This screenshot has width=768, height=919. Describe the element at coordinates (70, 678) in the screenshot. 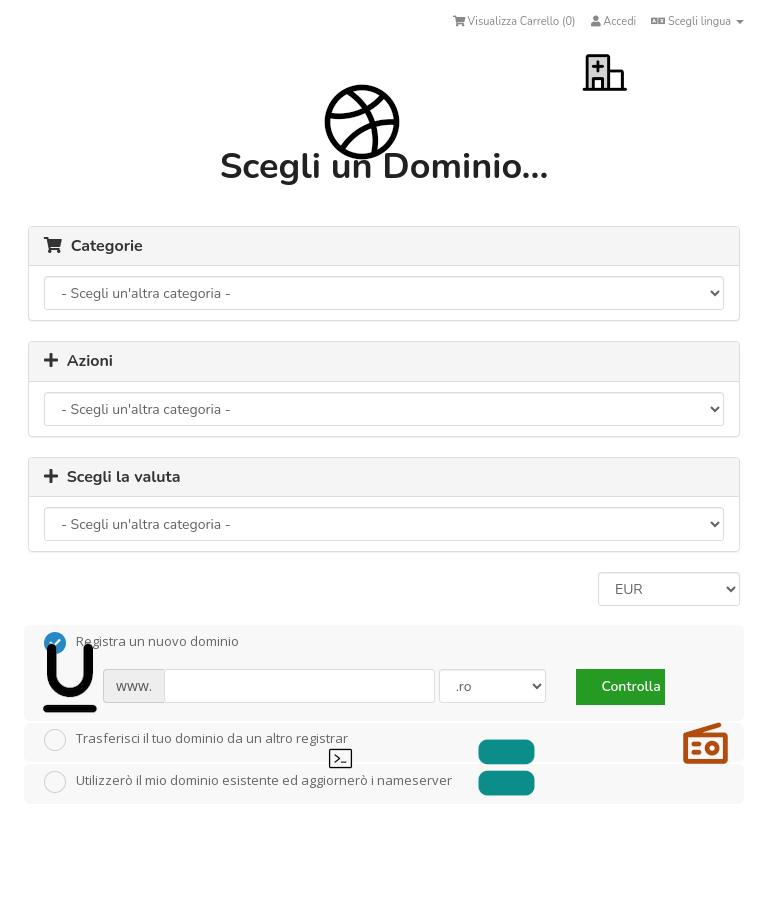

I see `apply underline formatting to selected text` at that location.